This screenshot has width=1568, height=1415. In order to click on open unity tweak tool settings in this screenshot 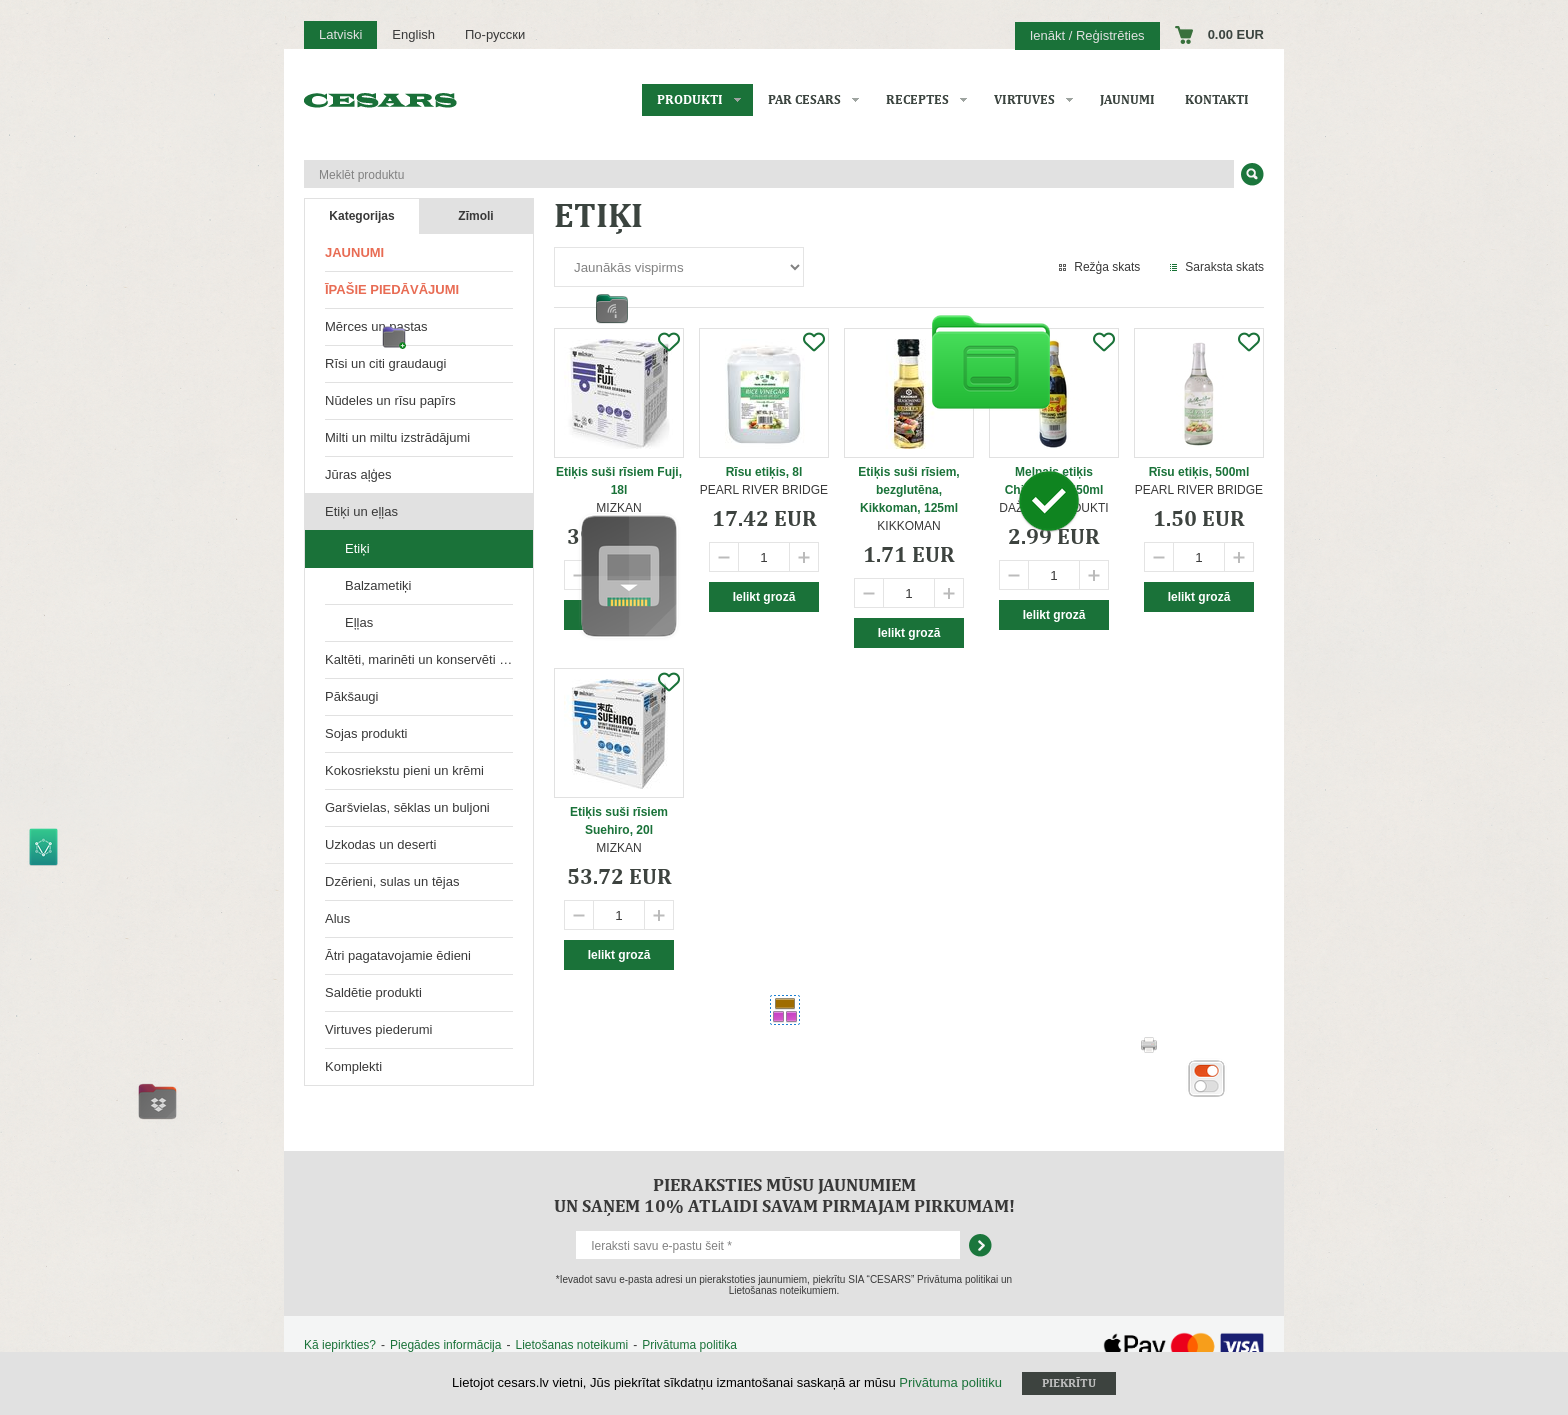, I will do `click(1206, 1078)`.